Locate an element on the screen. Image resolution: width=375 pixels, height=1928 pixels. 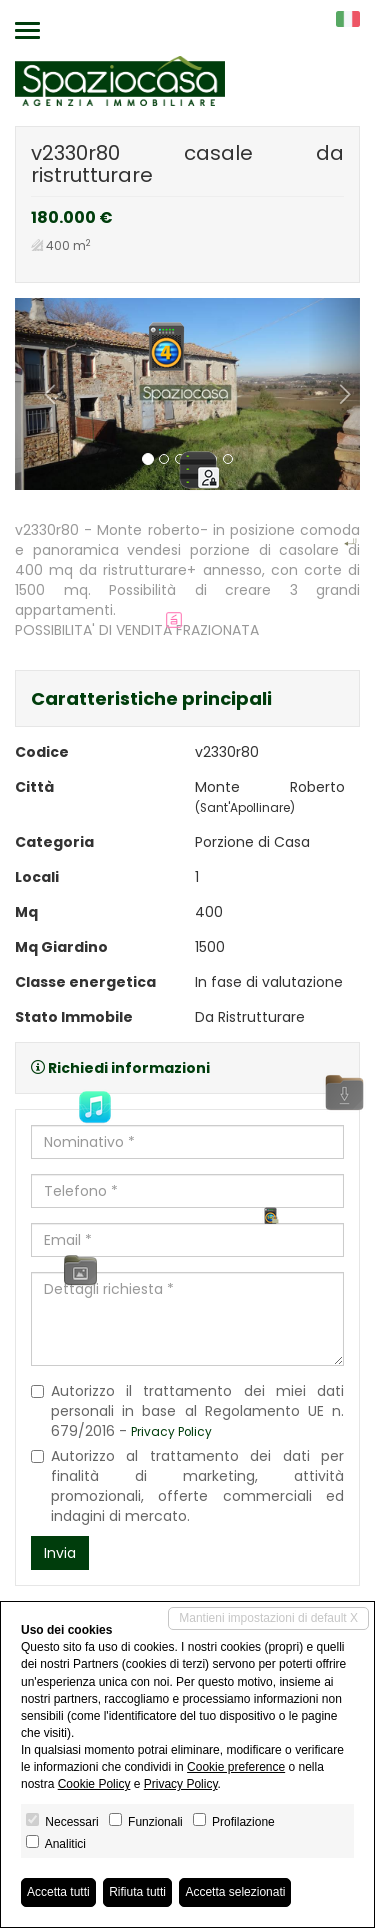
open your pictures folder is located at coordinates (80, 1269).